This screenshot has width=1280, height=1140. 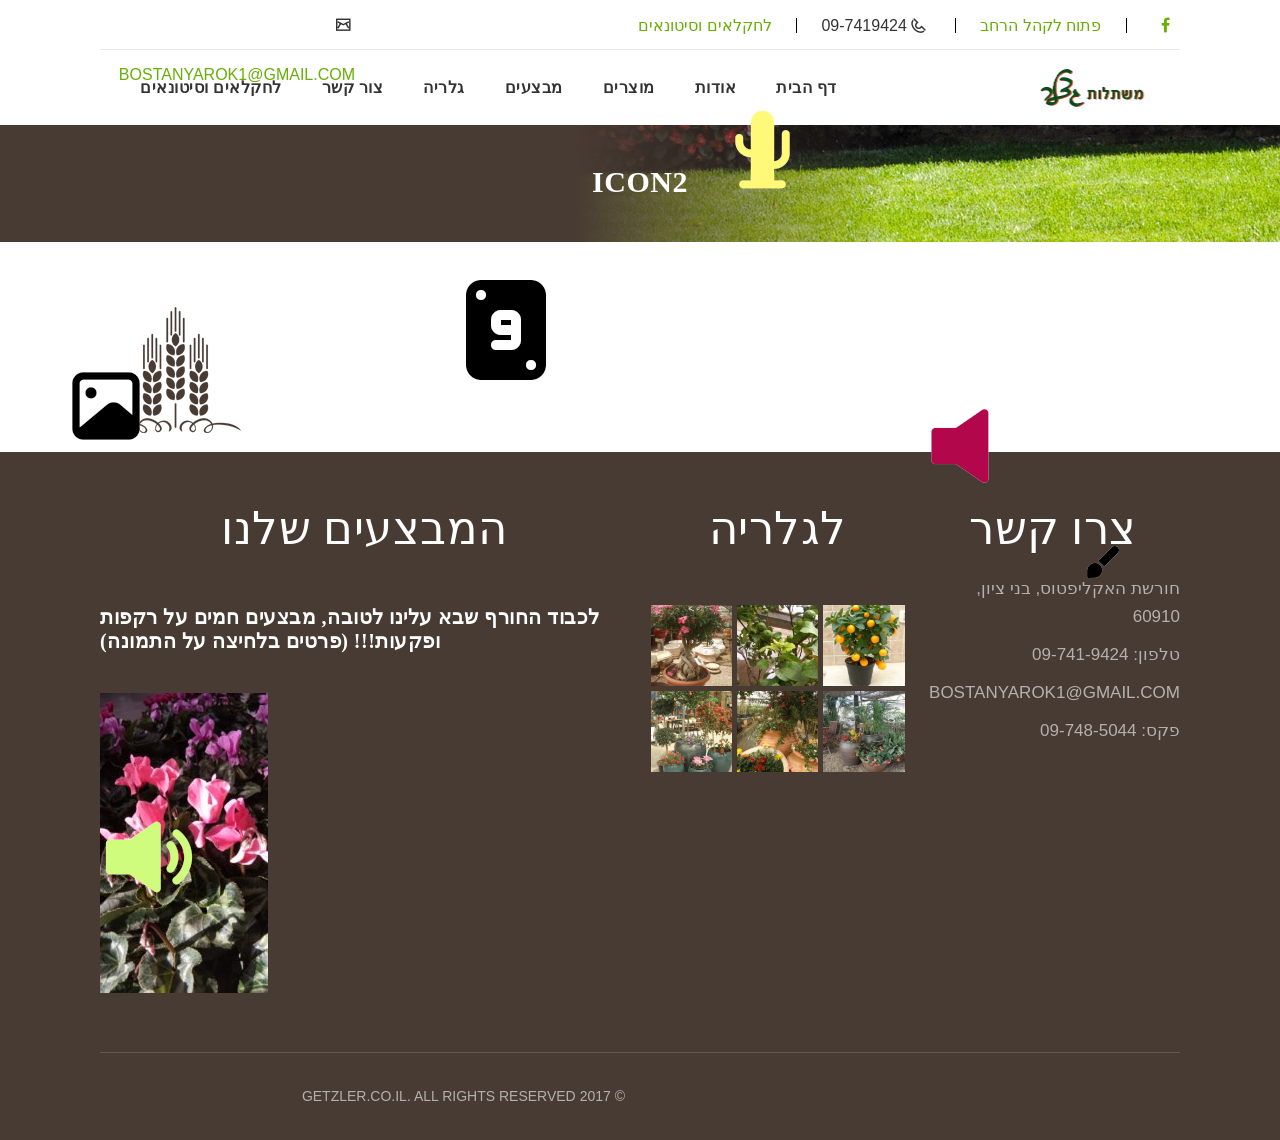 I want to click on view photos or images, so click(x=106, y=406).